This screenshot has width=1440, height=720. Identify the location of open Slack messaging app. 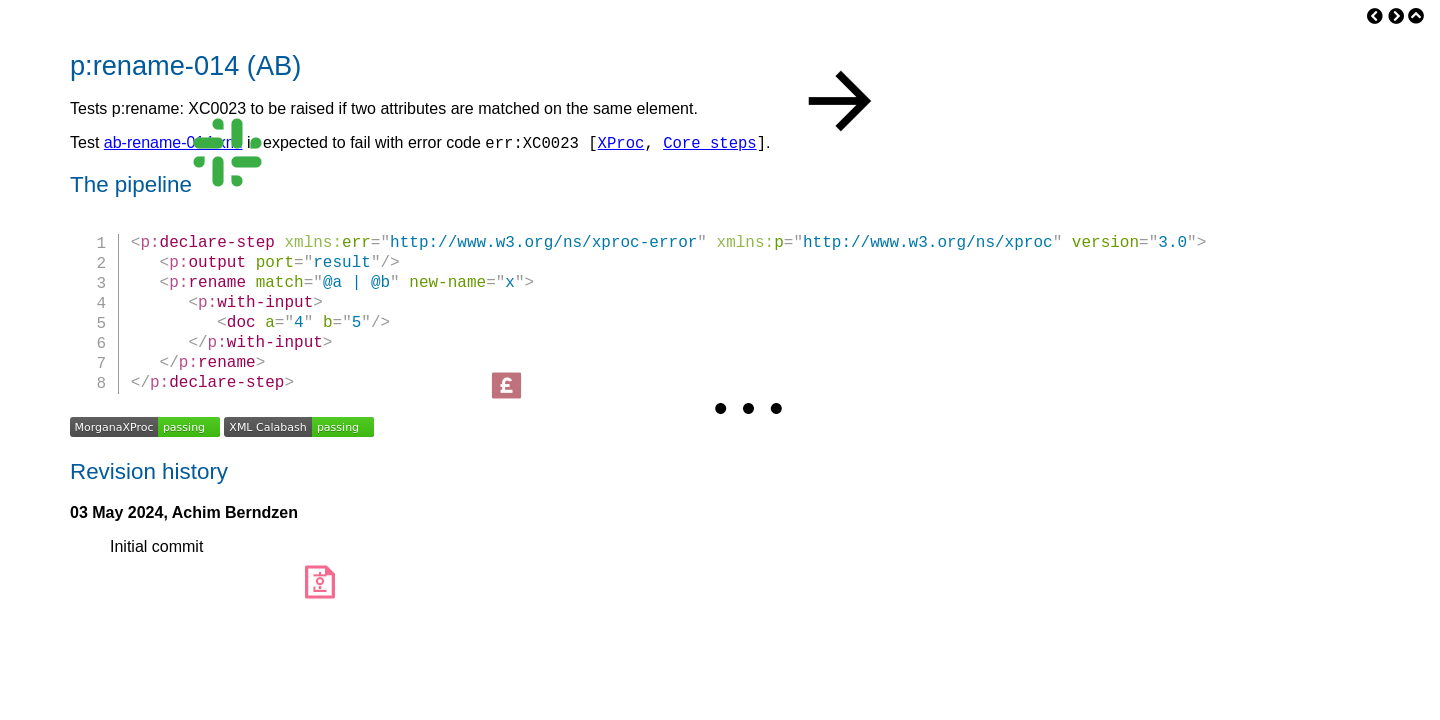
(227, 152).